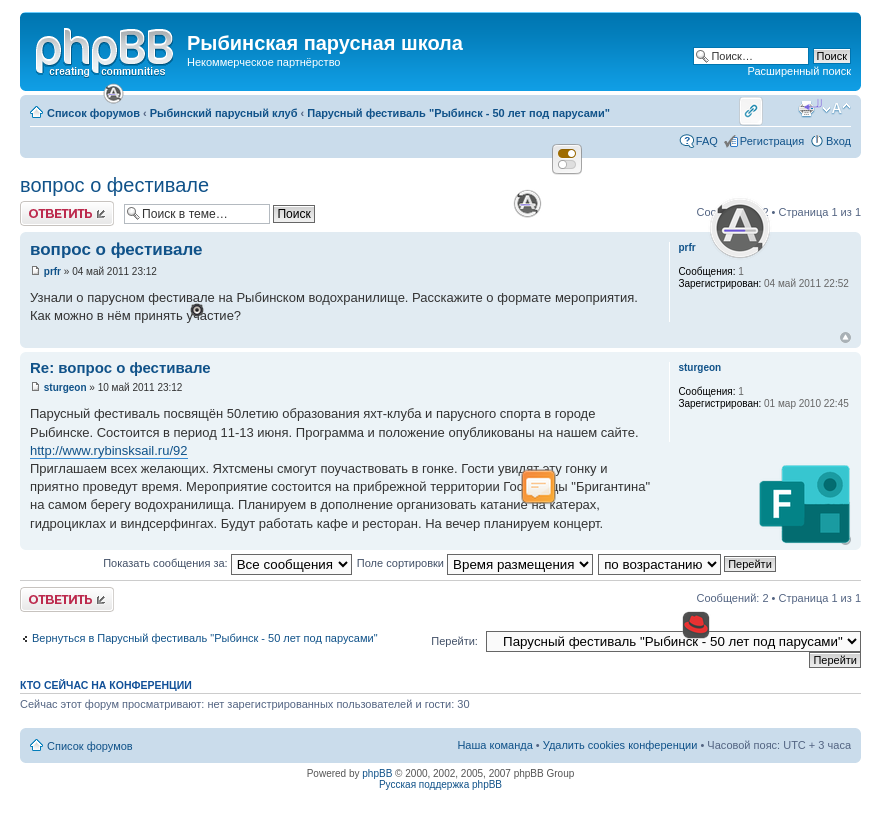 The width and height of the screenshot is (881, 818). Describe the element at coordinates (567, 159) in the screenshot. I see `open system tweaks or settings customization` at that location.